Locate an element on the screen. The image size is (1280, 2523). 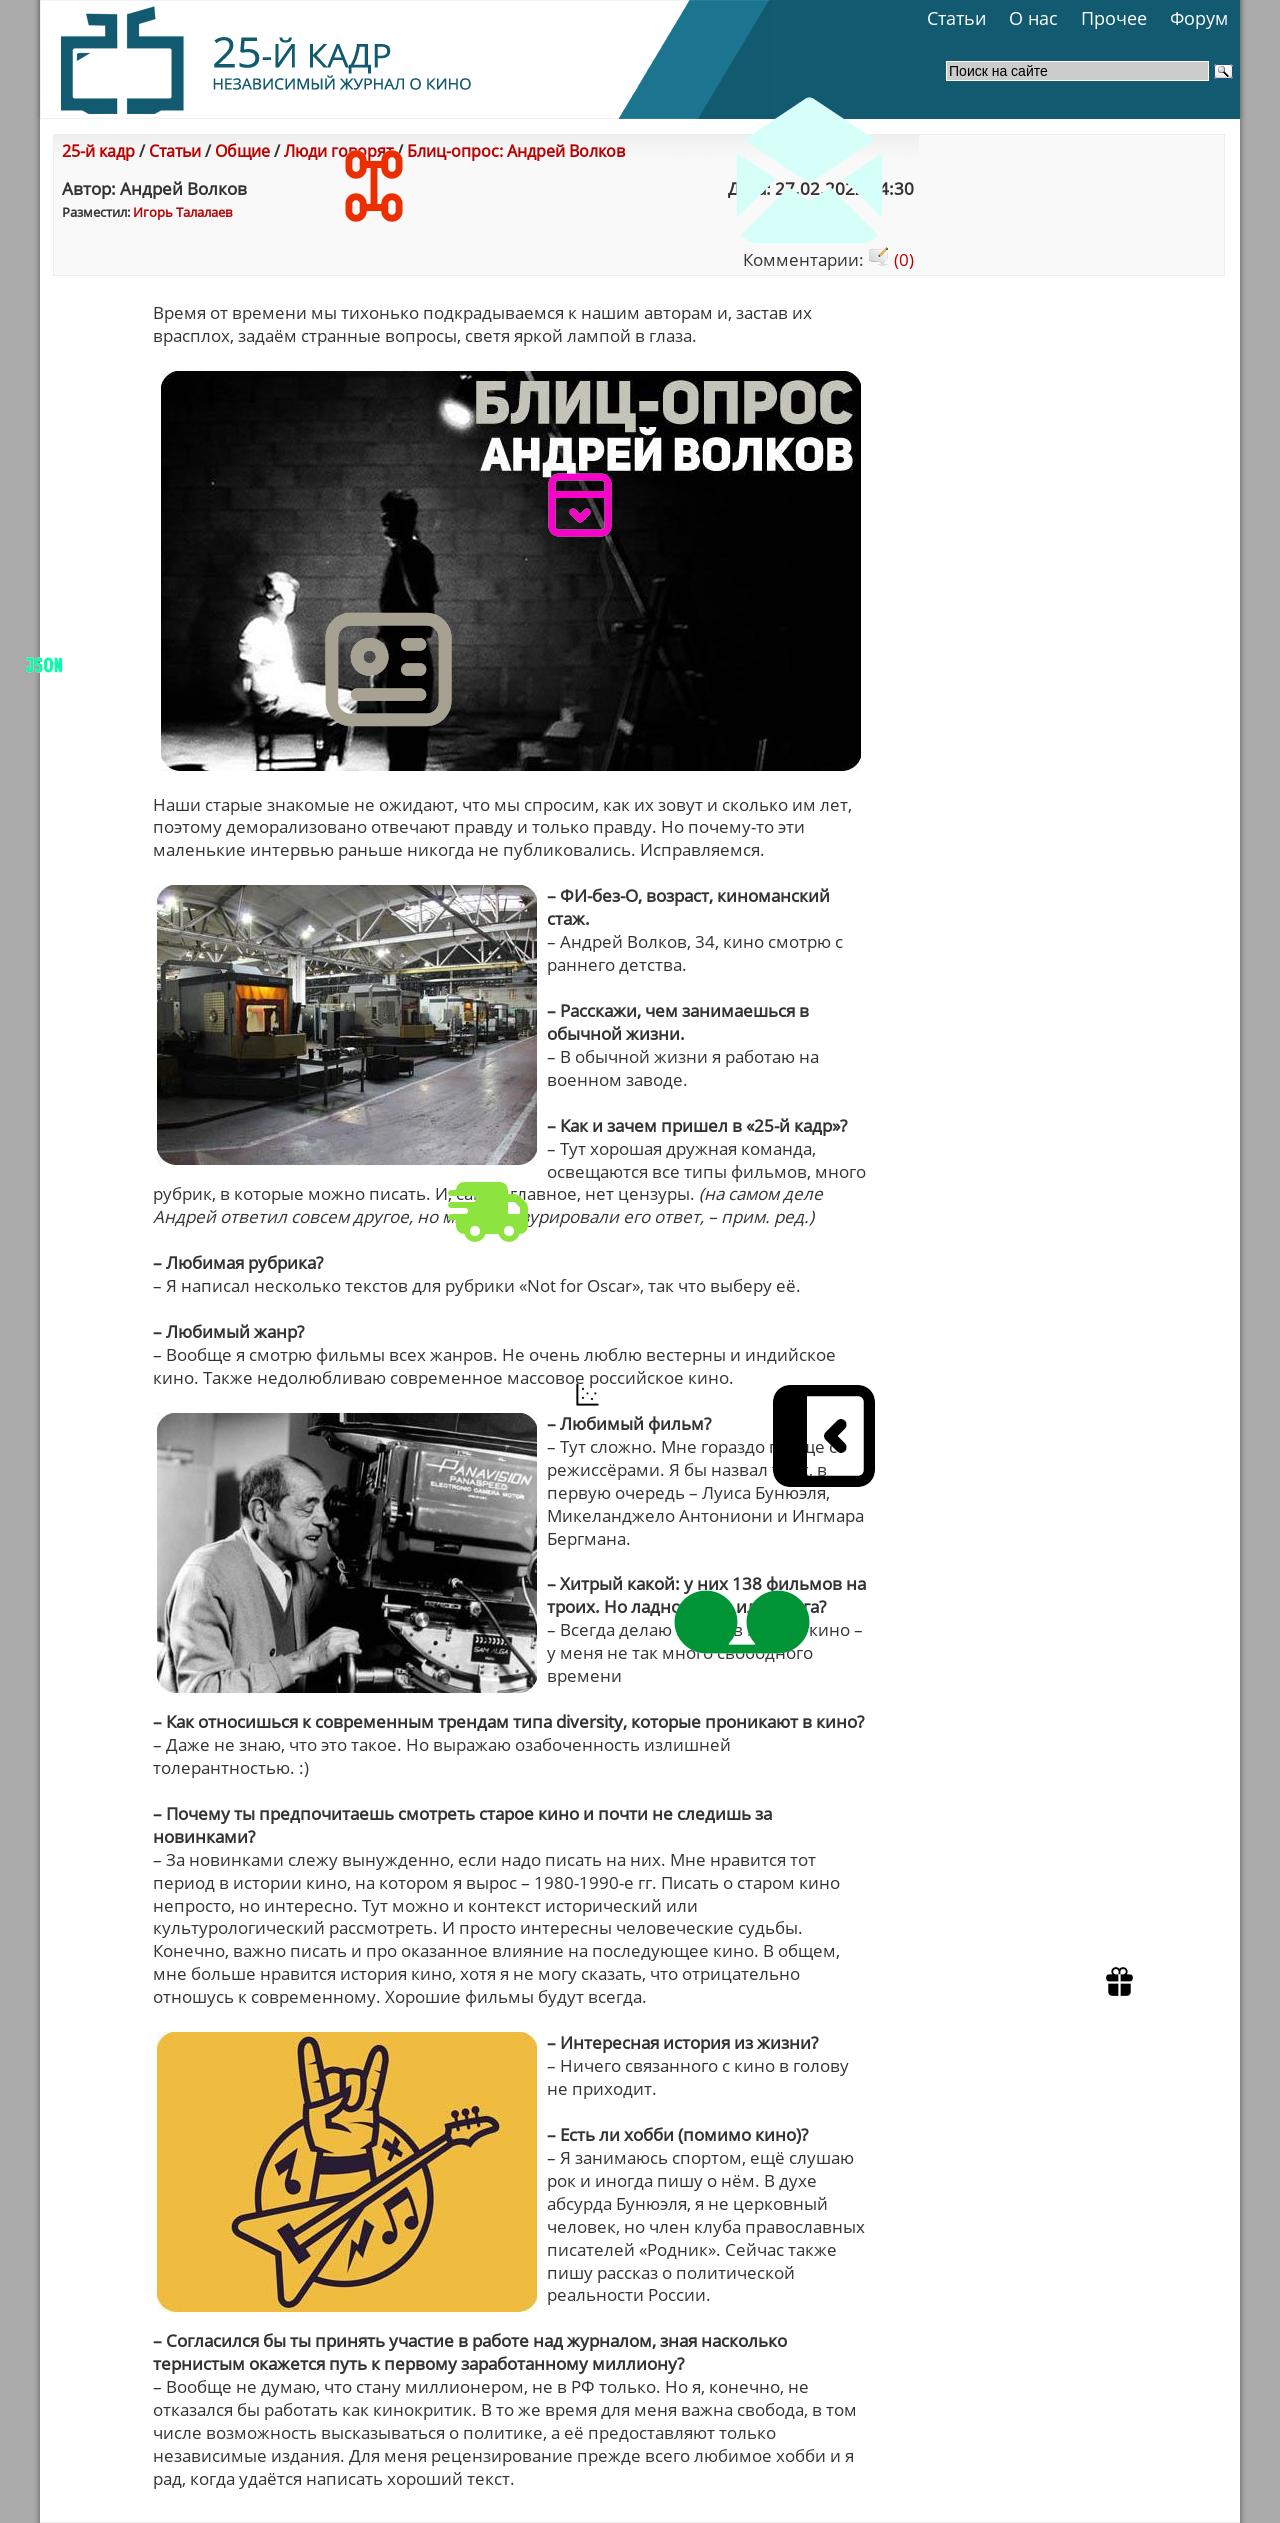
view or edit JSON data is located at coordinates (44, 665).